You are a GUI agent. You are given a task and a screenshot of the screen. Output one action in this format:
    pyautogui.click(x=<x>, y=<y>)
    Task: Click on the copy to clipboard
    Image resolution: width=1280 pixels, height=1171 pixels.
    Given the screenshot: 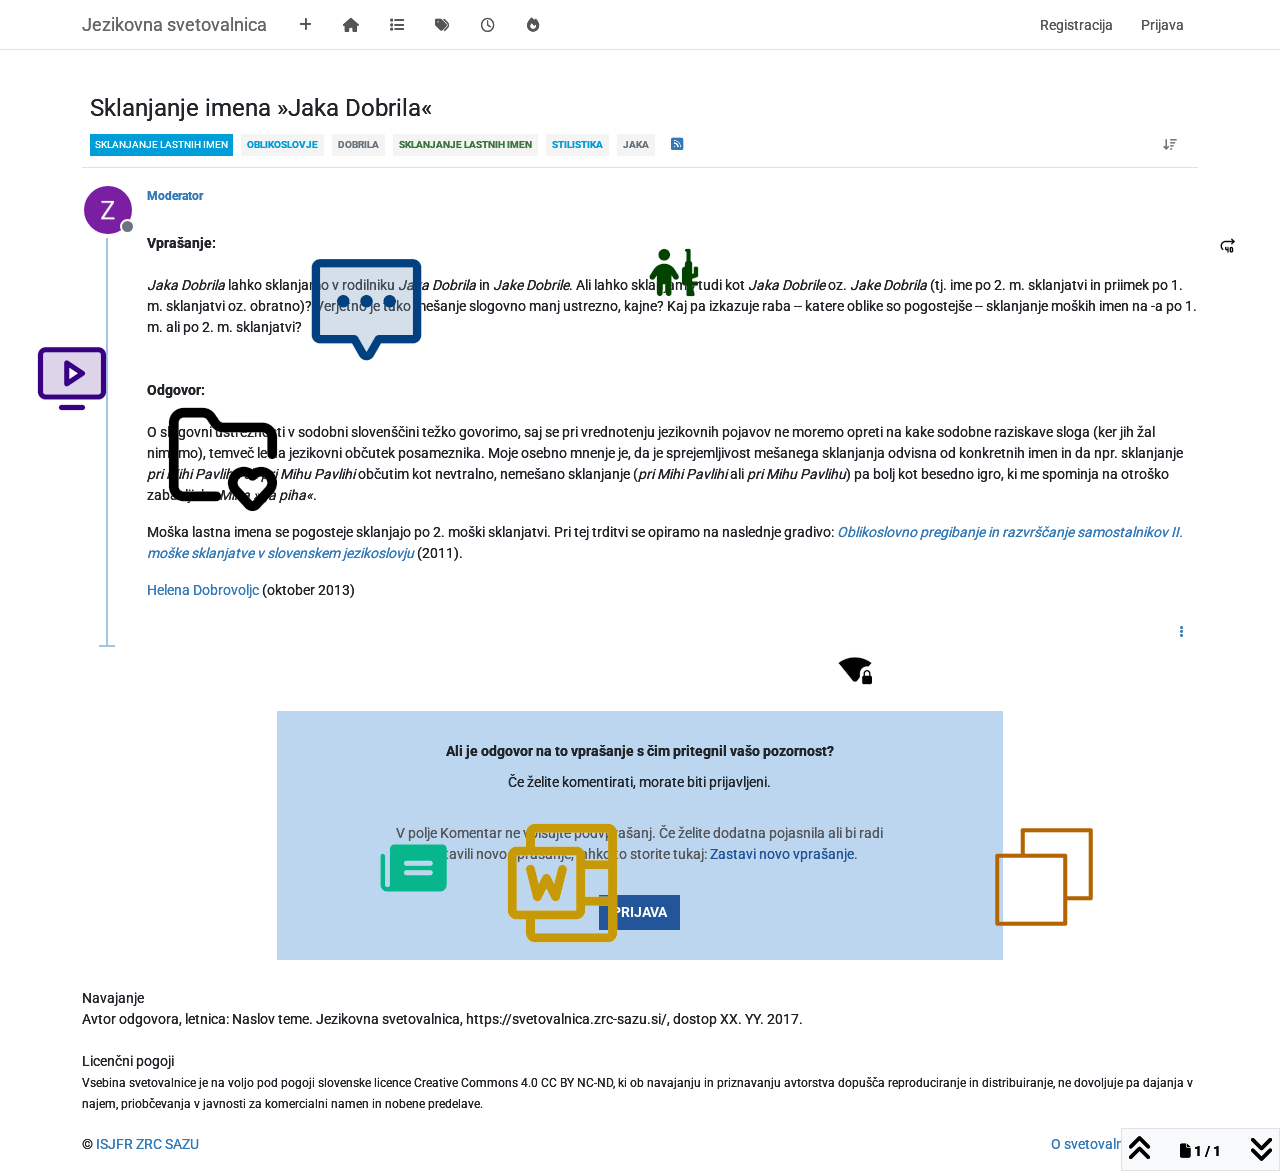 What is the action you would take?
    pyautogui.click(x=1044, y=877)
    